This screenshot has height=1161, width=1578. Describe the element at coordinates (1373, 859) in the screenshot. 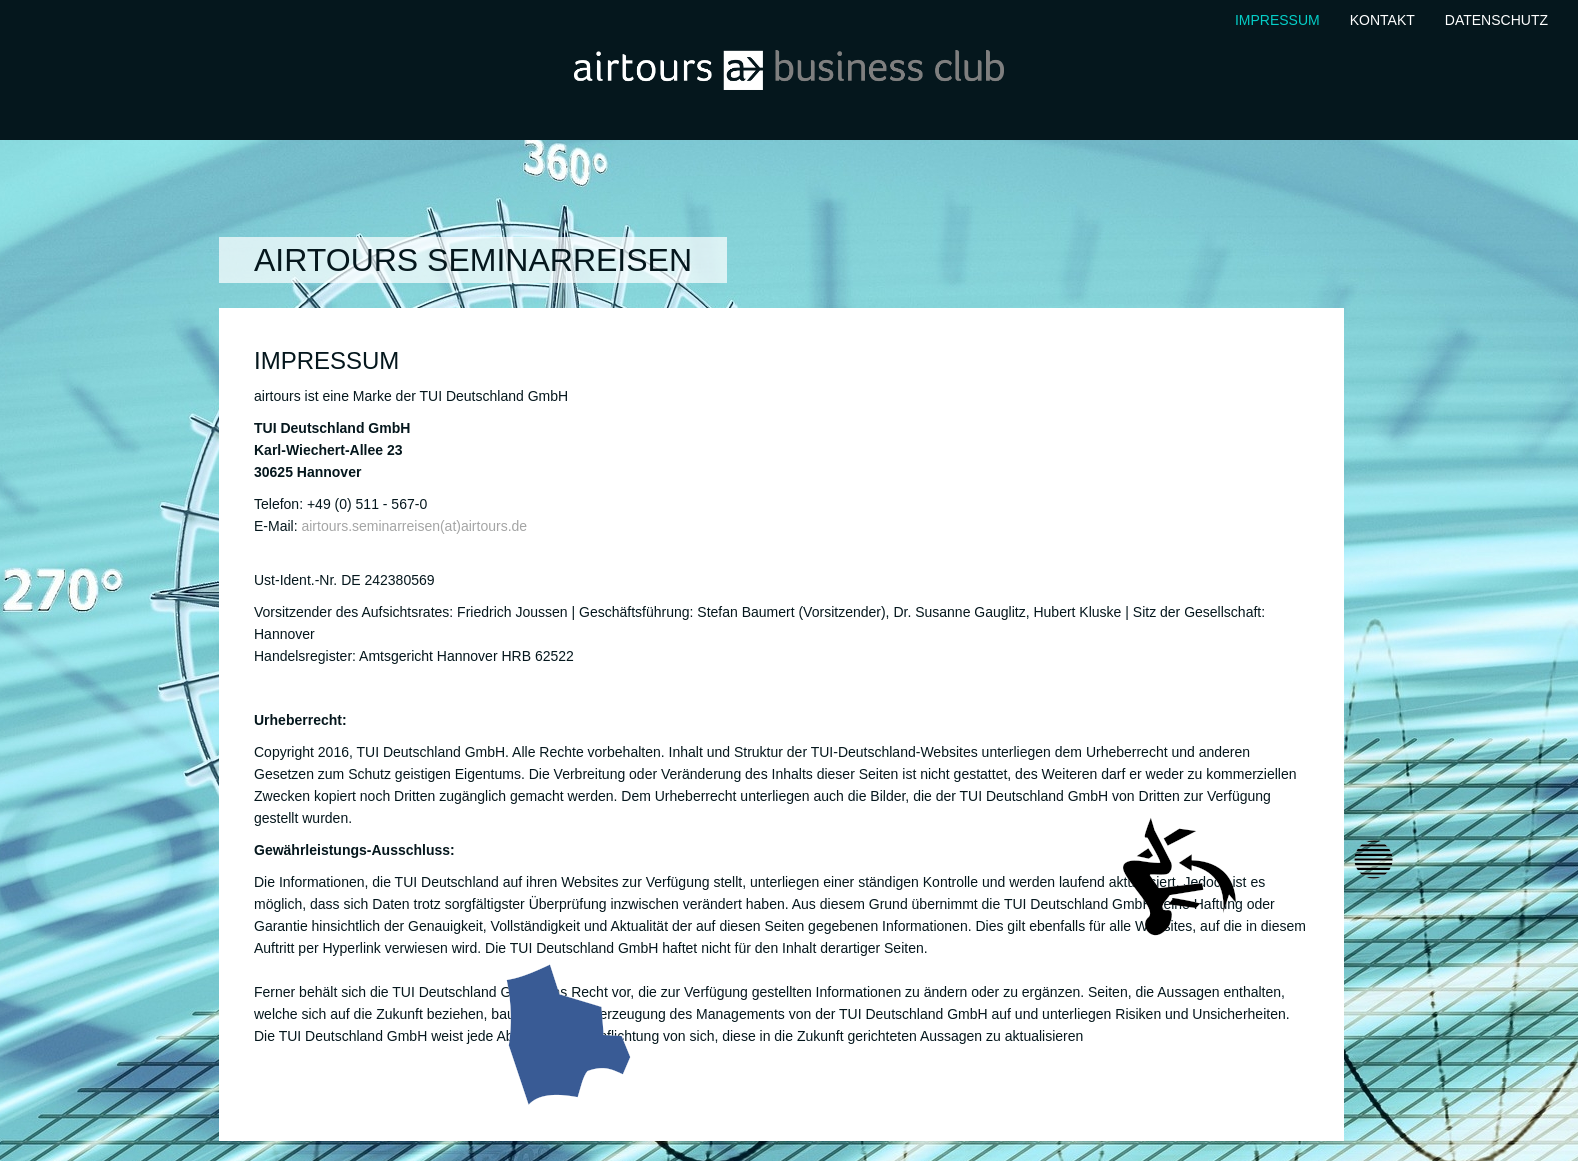

I see `represents a holographic or 3D display element` at that location.